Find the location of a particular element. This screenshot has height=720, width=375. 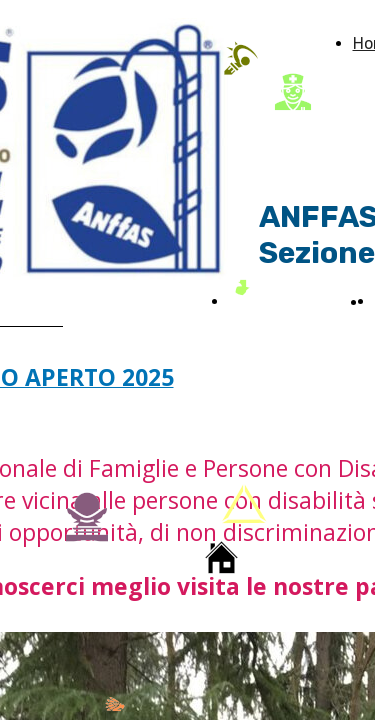

access shrine or spiritual location features is located at coordinates (87, 517).